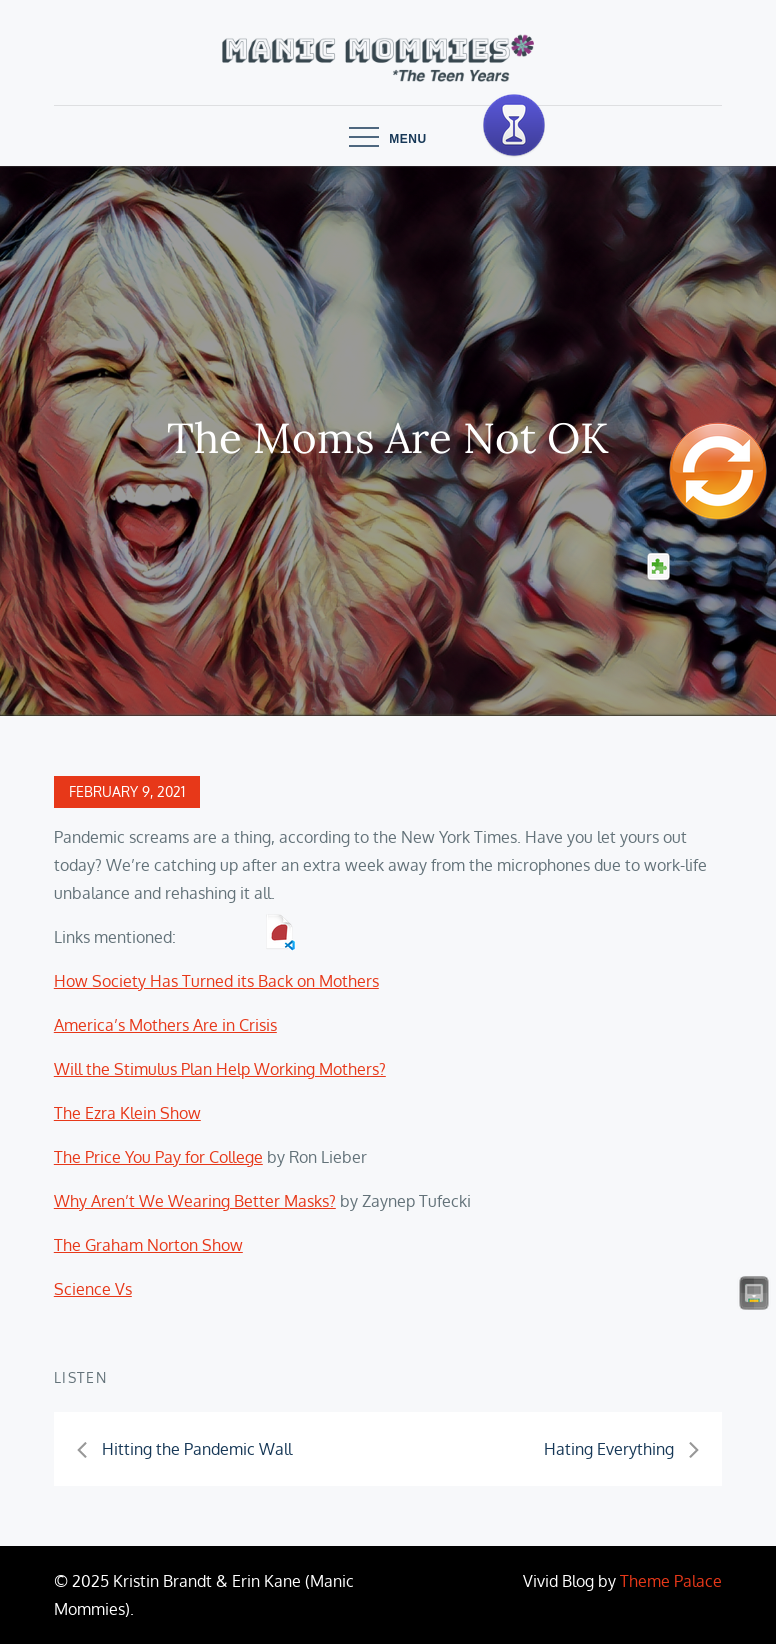 Image resolution: width=776 pixels, height=1644 pixels. Describe the element at coordinates (279, 932) in the screenshot. I see `open a ruby file in visual studio code` at that location.